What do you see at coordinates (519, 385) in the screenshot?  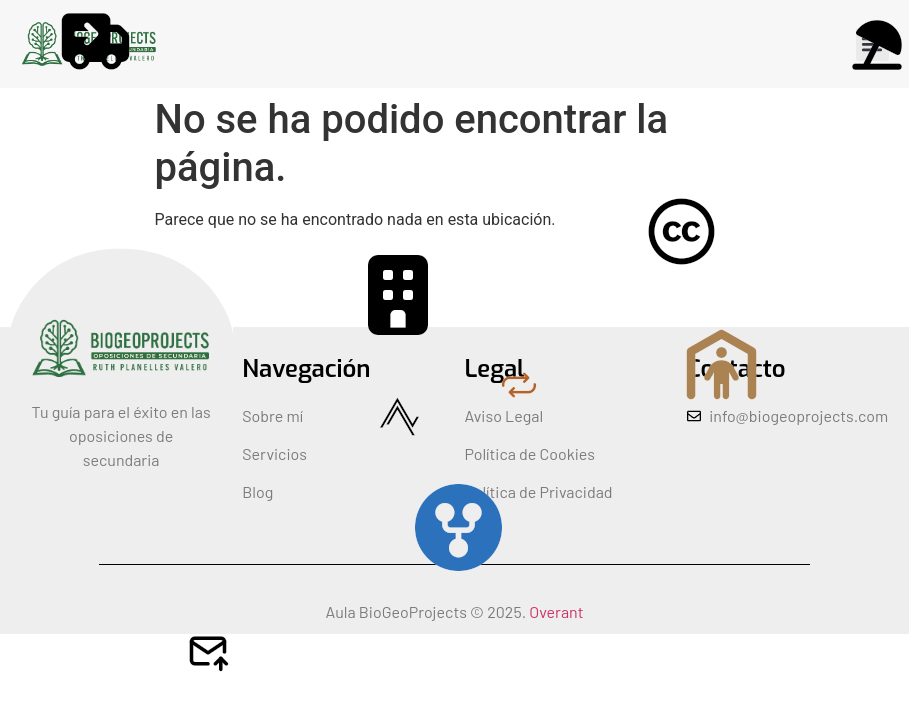 I see `enable repeat mode for playback` at bounding box center [519, 385].